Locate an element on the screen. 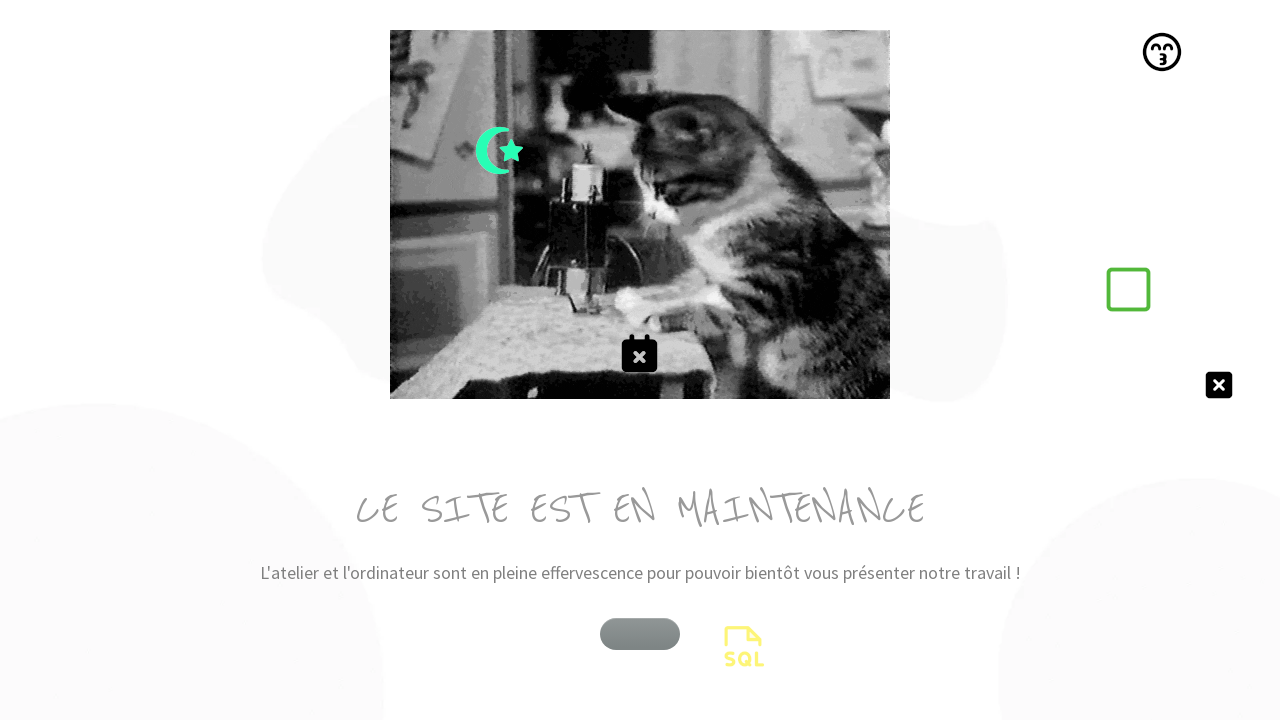  open or view an SQL database file is located at coordinates (743, 648).